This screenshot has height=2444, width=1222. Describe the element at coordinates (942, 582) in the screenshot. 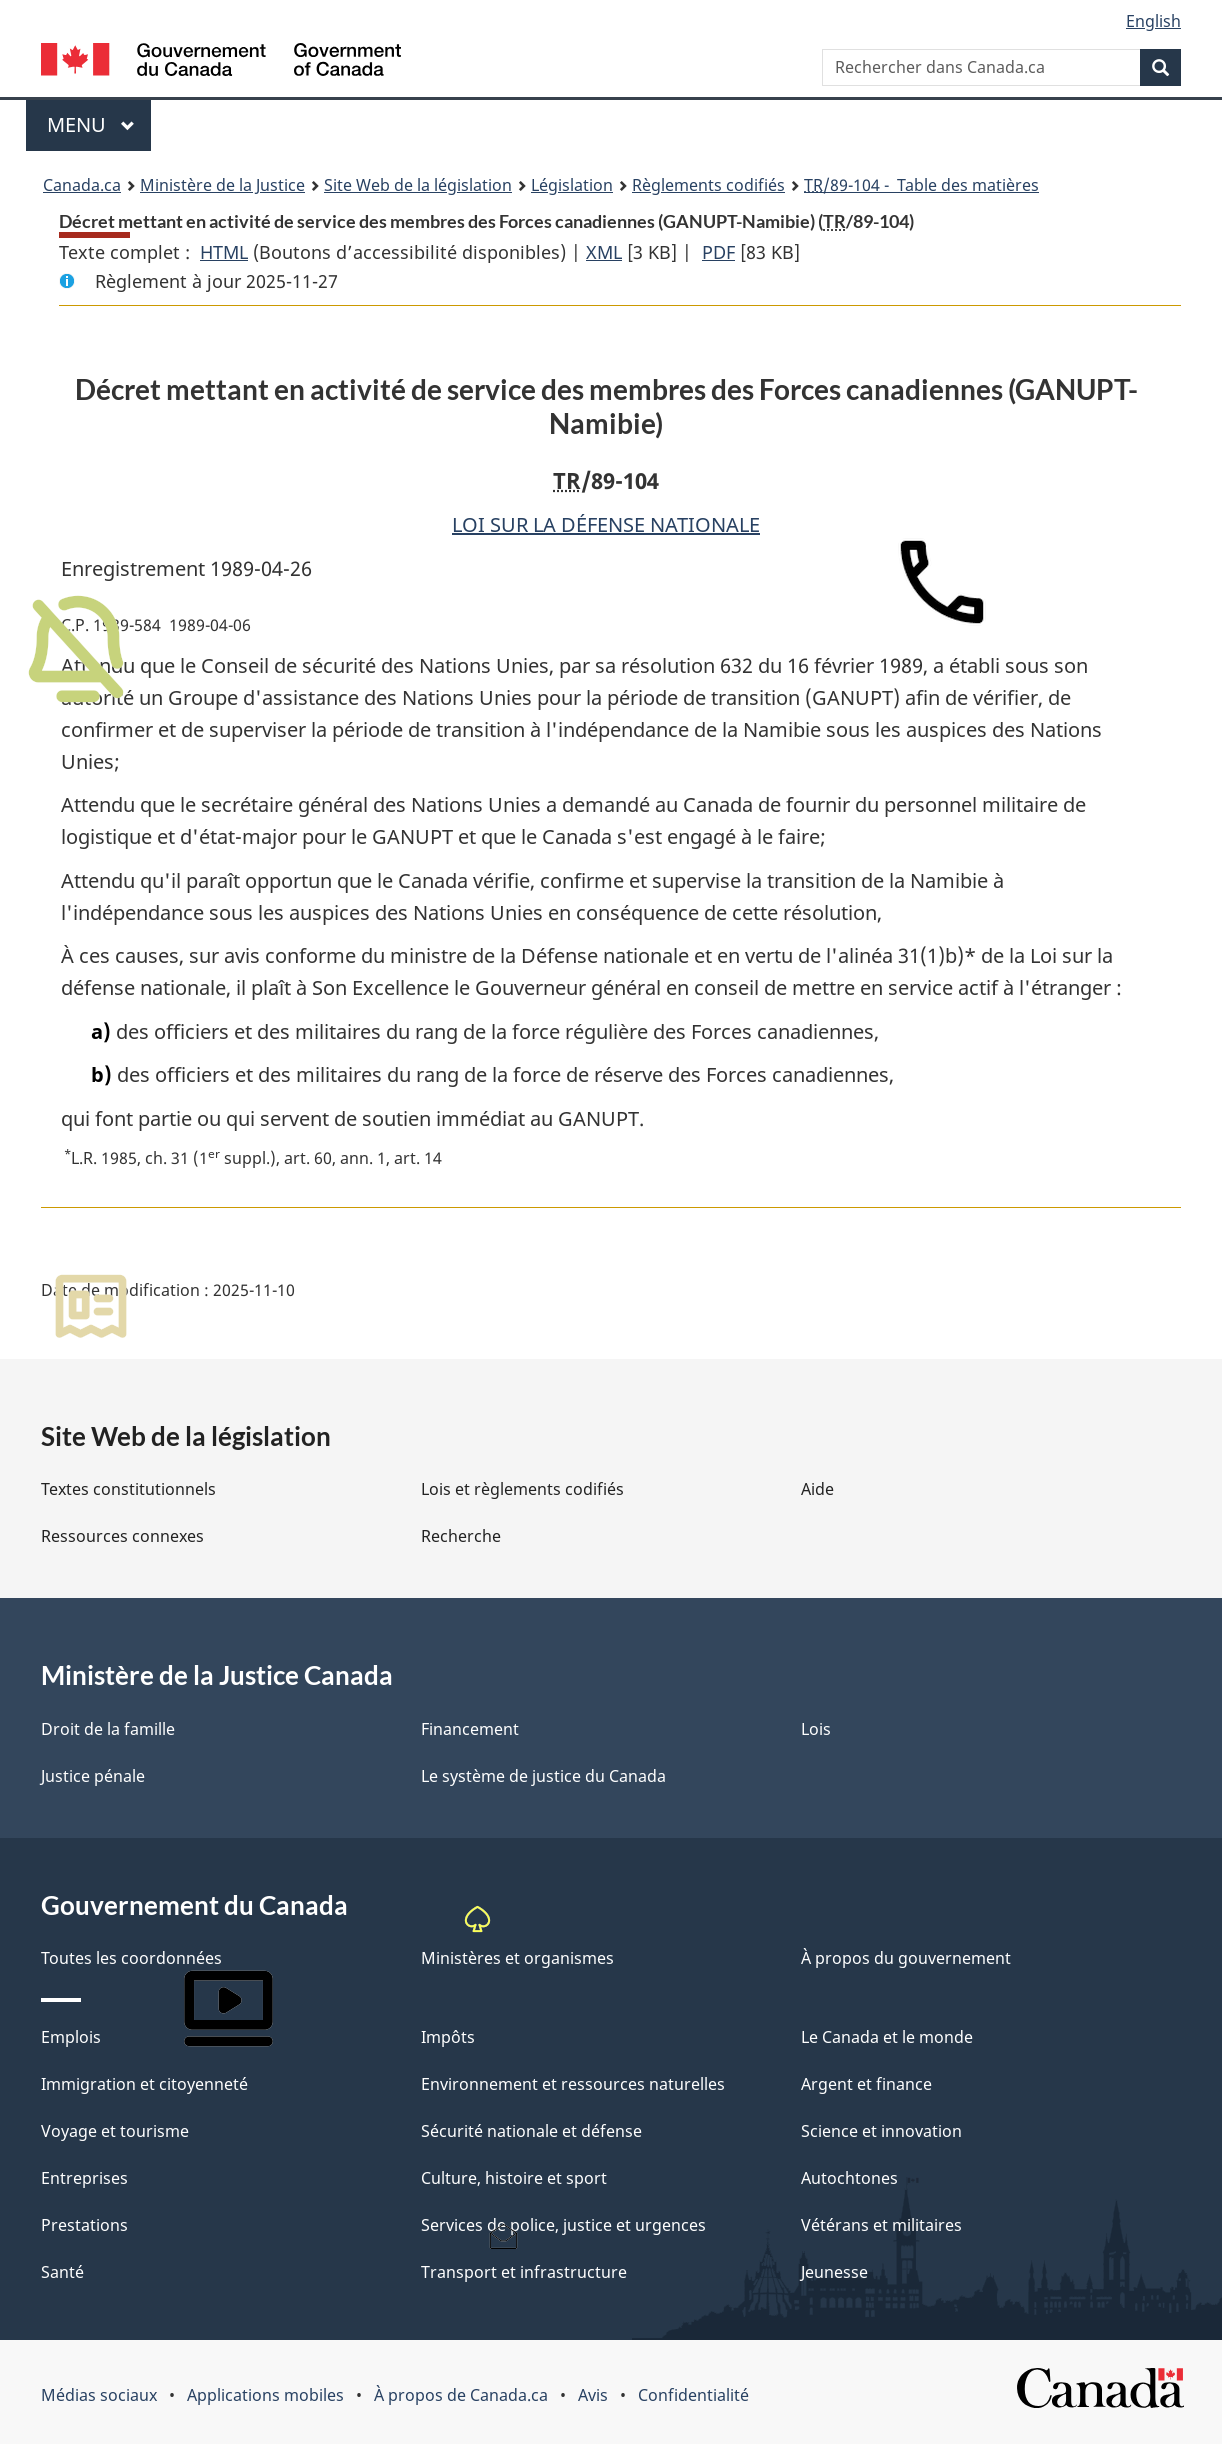

I see `make a phone call` at that location.